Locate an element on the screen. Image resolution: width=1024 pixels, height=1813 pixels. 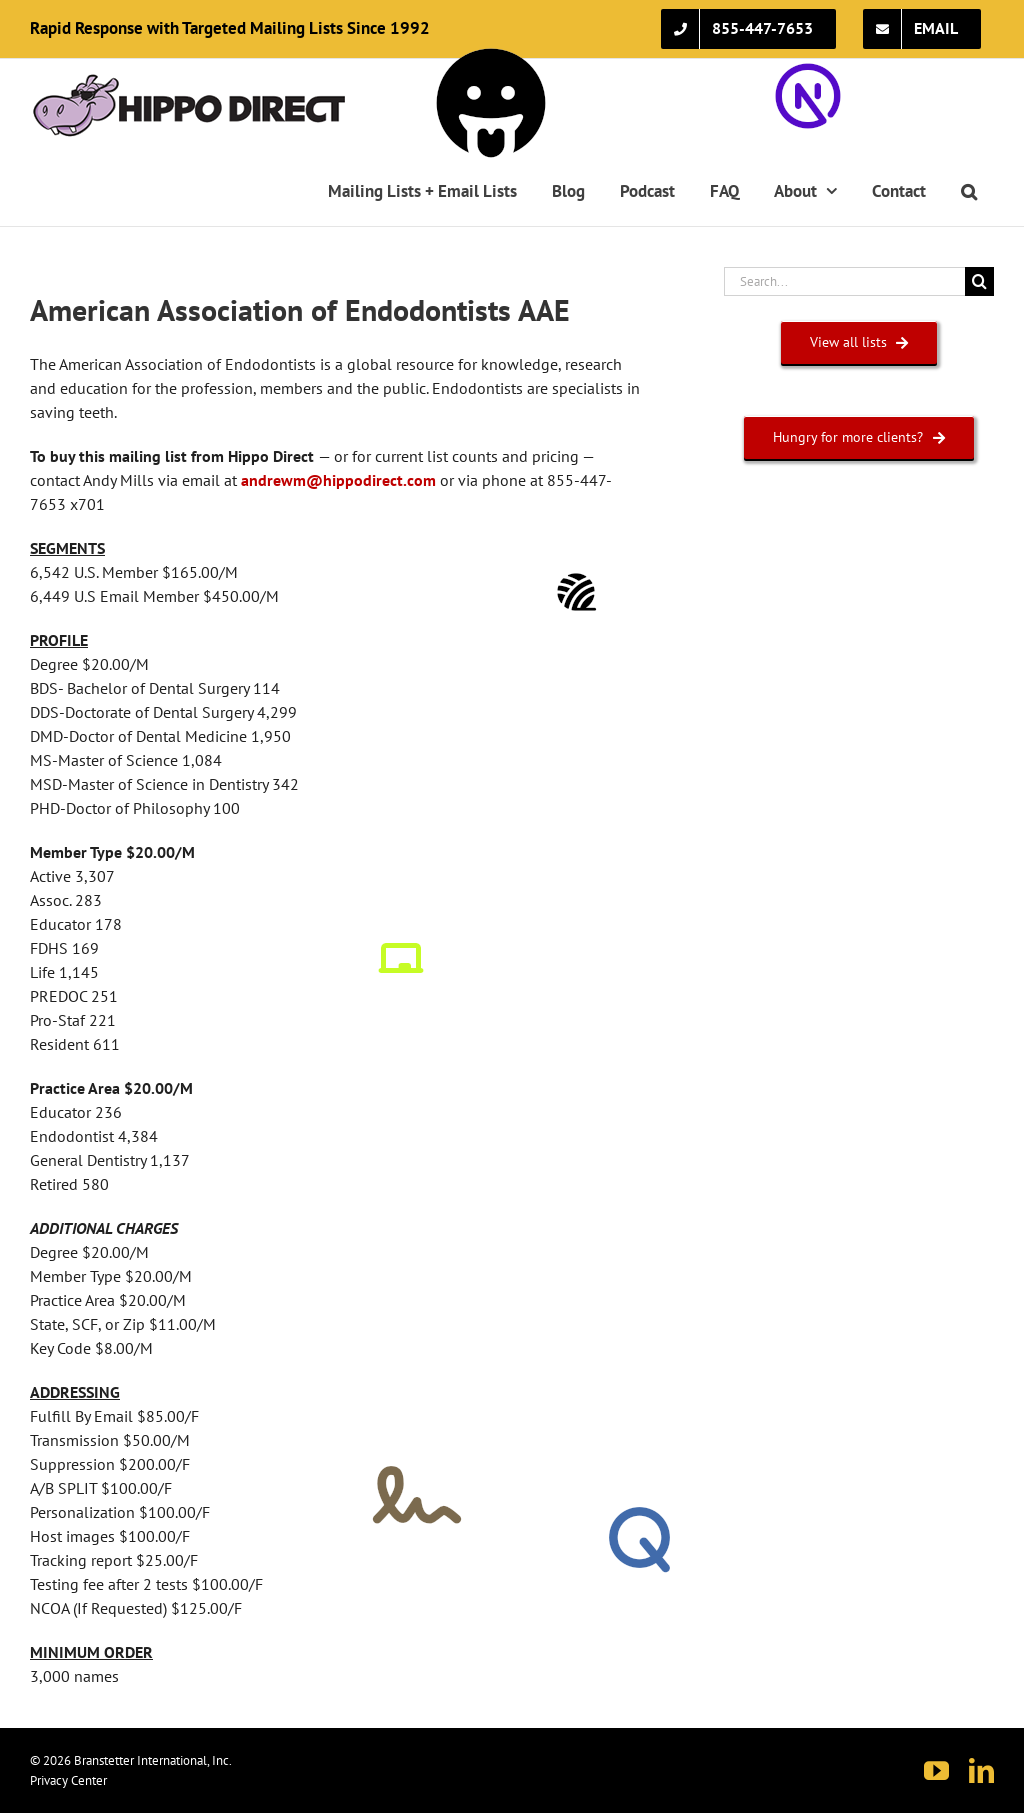
access classroom or educational content is located at coordinates (401, 958).